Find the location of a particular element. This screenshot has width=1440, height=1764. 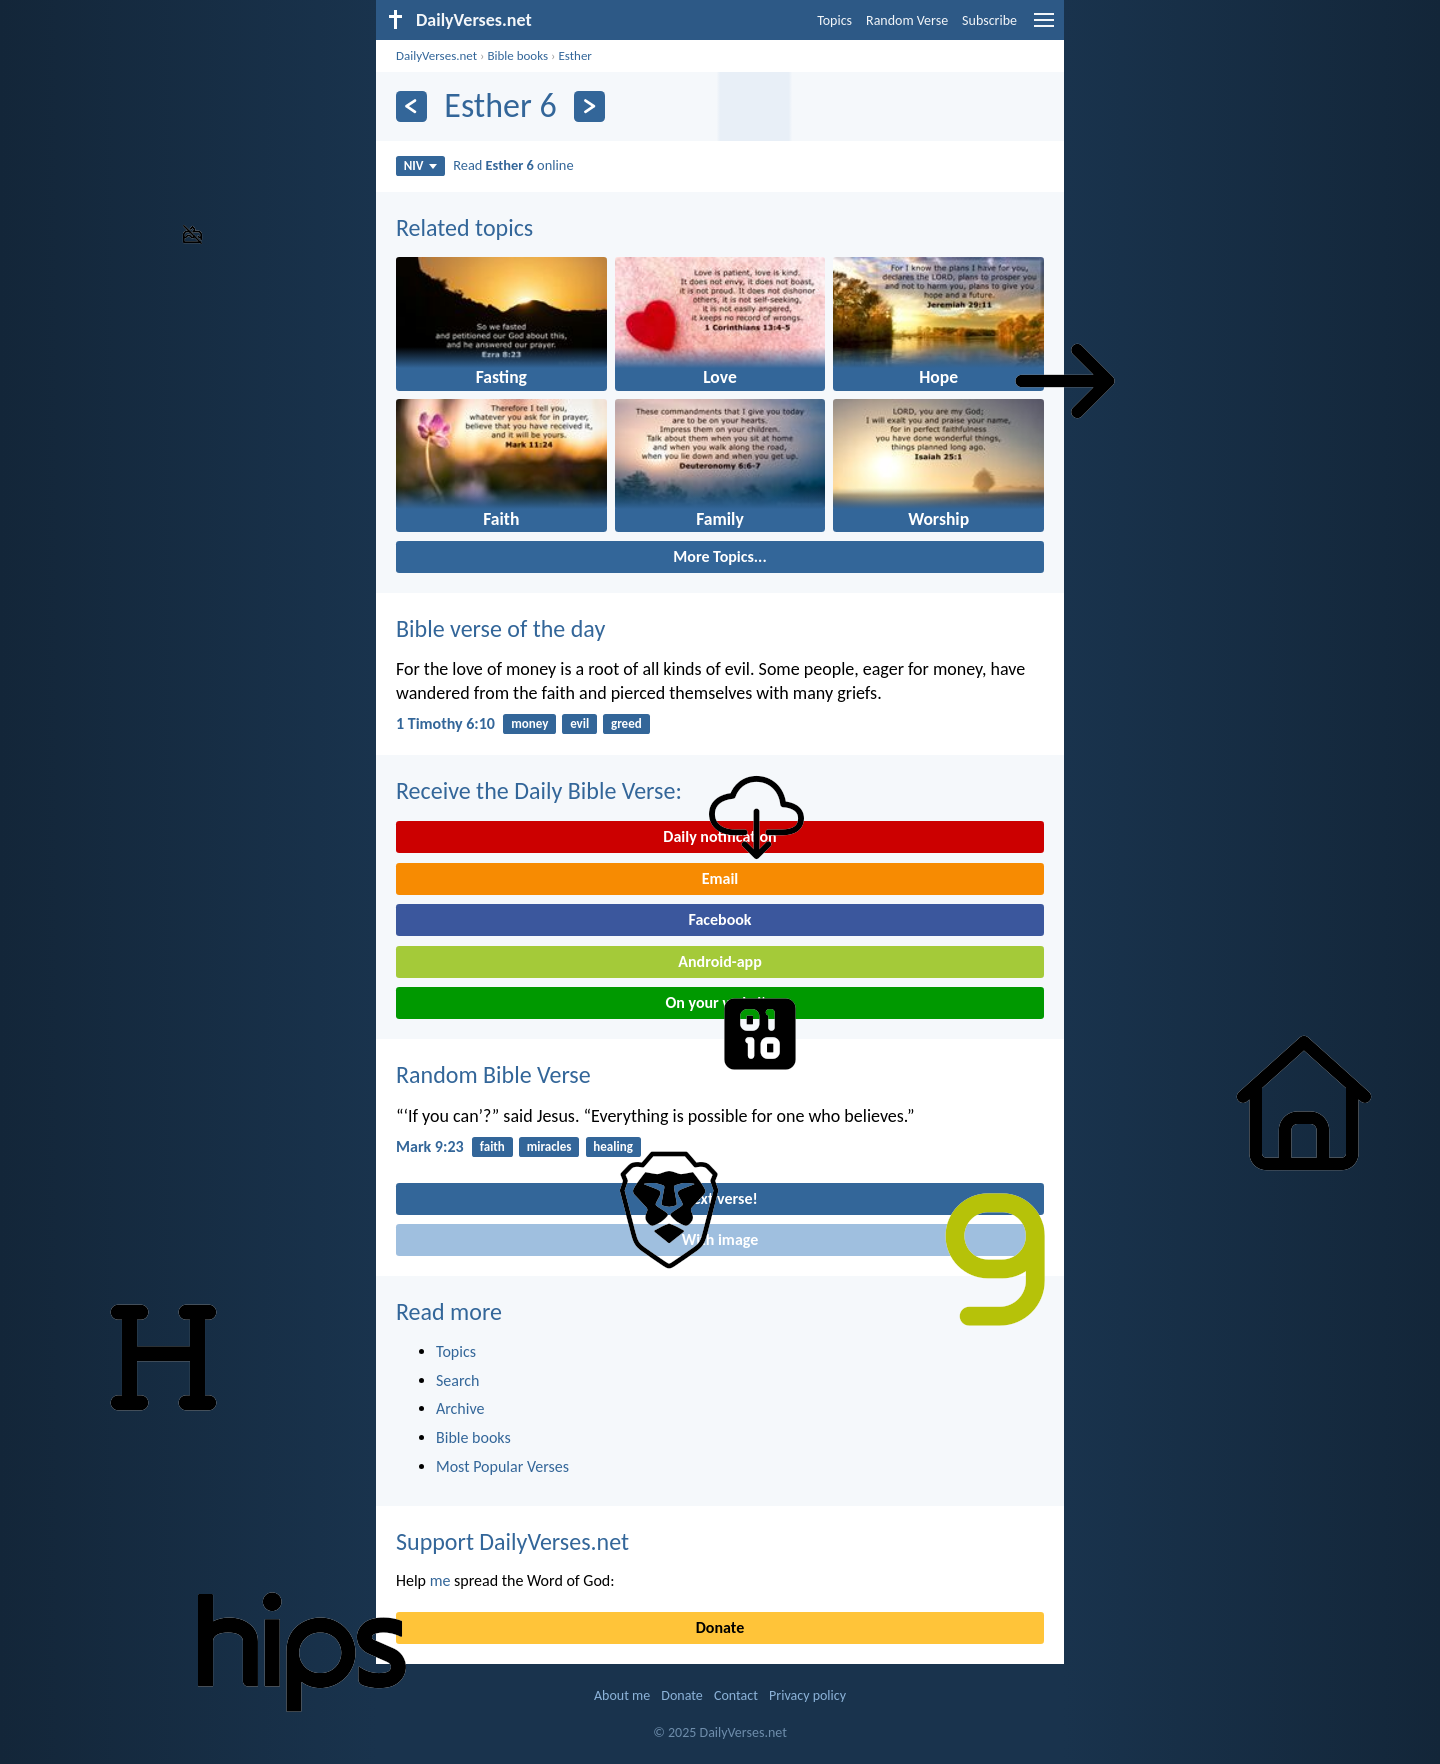

indicates the number nine in a count or quantity is located at coordinates (997, 1259).